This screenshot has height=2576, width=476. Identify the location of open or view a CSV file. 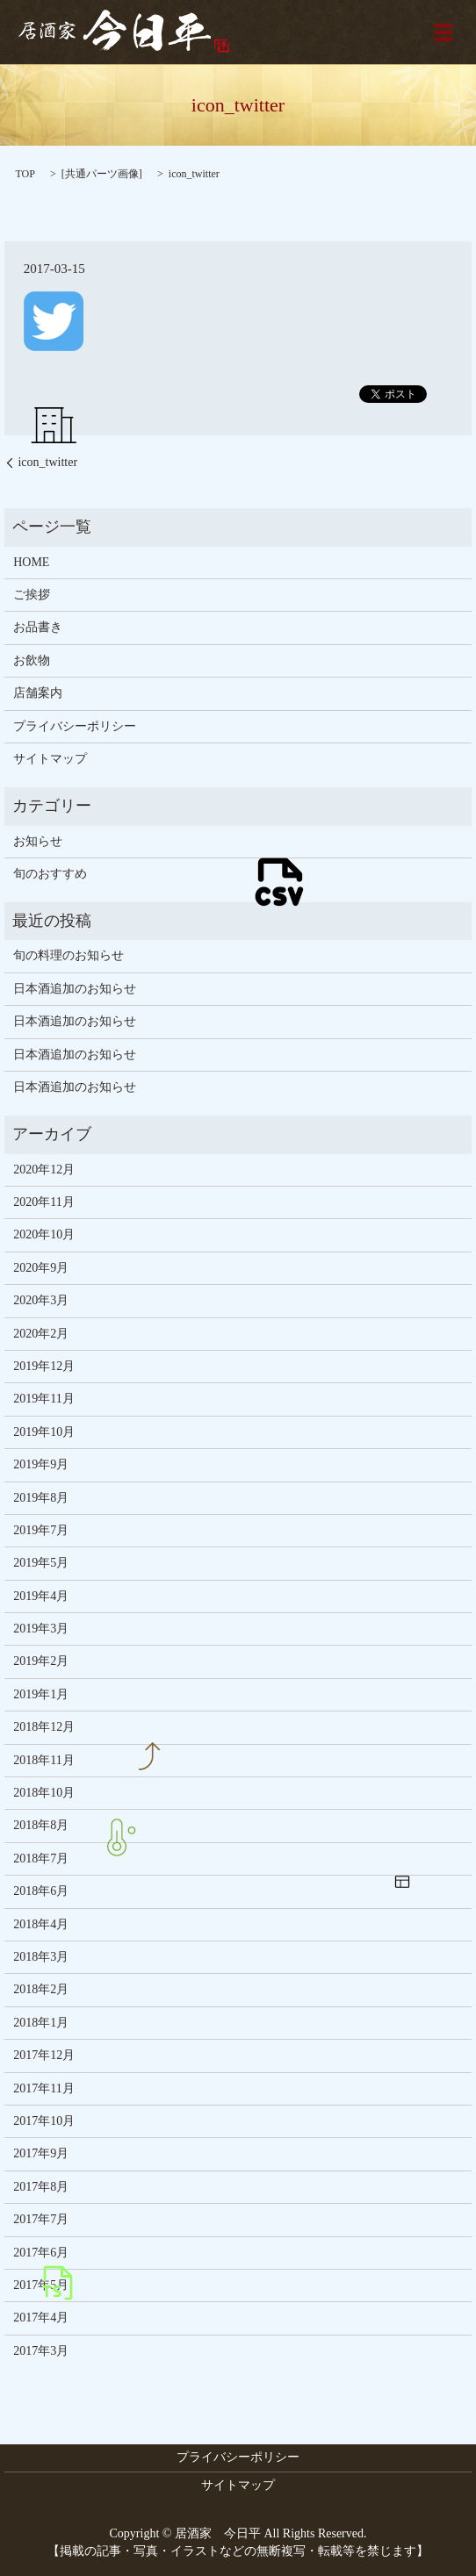
(280, 884).